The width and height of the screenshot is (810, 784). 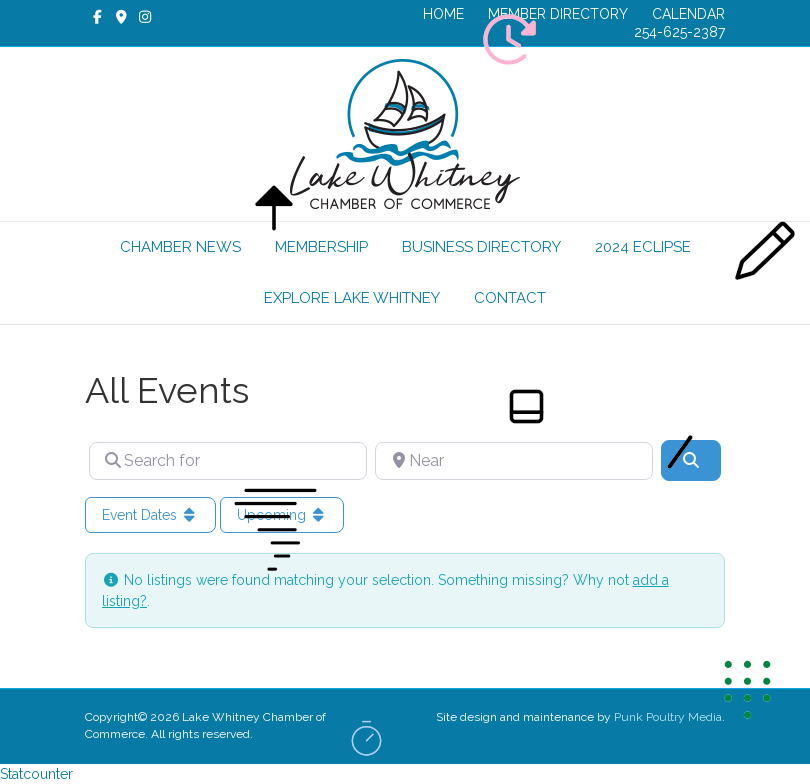 What do you see at coordinates (508, 39) in the screenshot?
I see `restore from history` at bounding box center [508, 39].